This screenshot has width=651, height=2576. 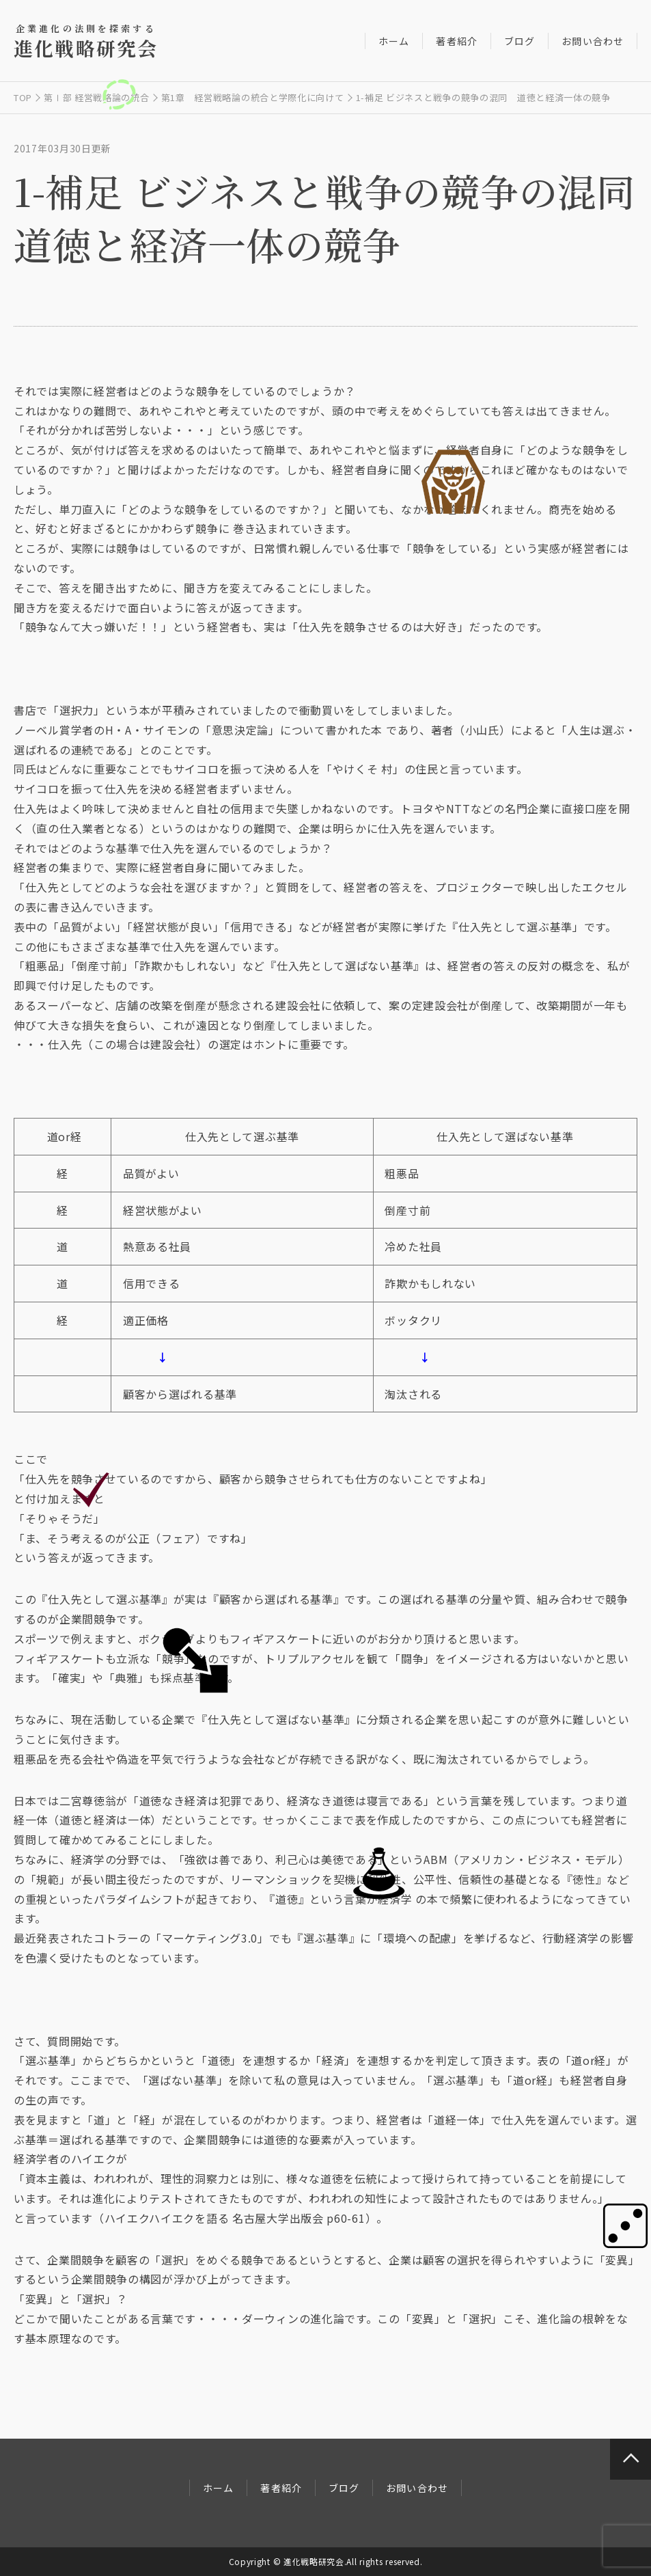 I want to click on transform or convert an object, so click(x=195, y=1660).